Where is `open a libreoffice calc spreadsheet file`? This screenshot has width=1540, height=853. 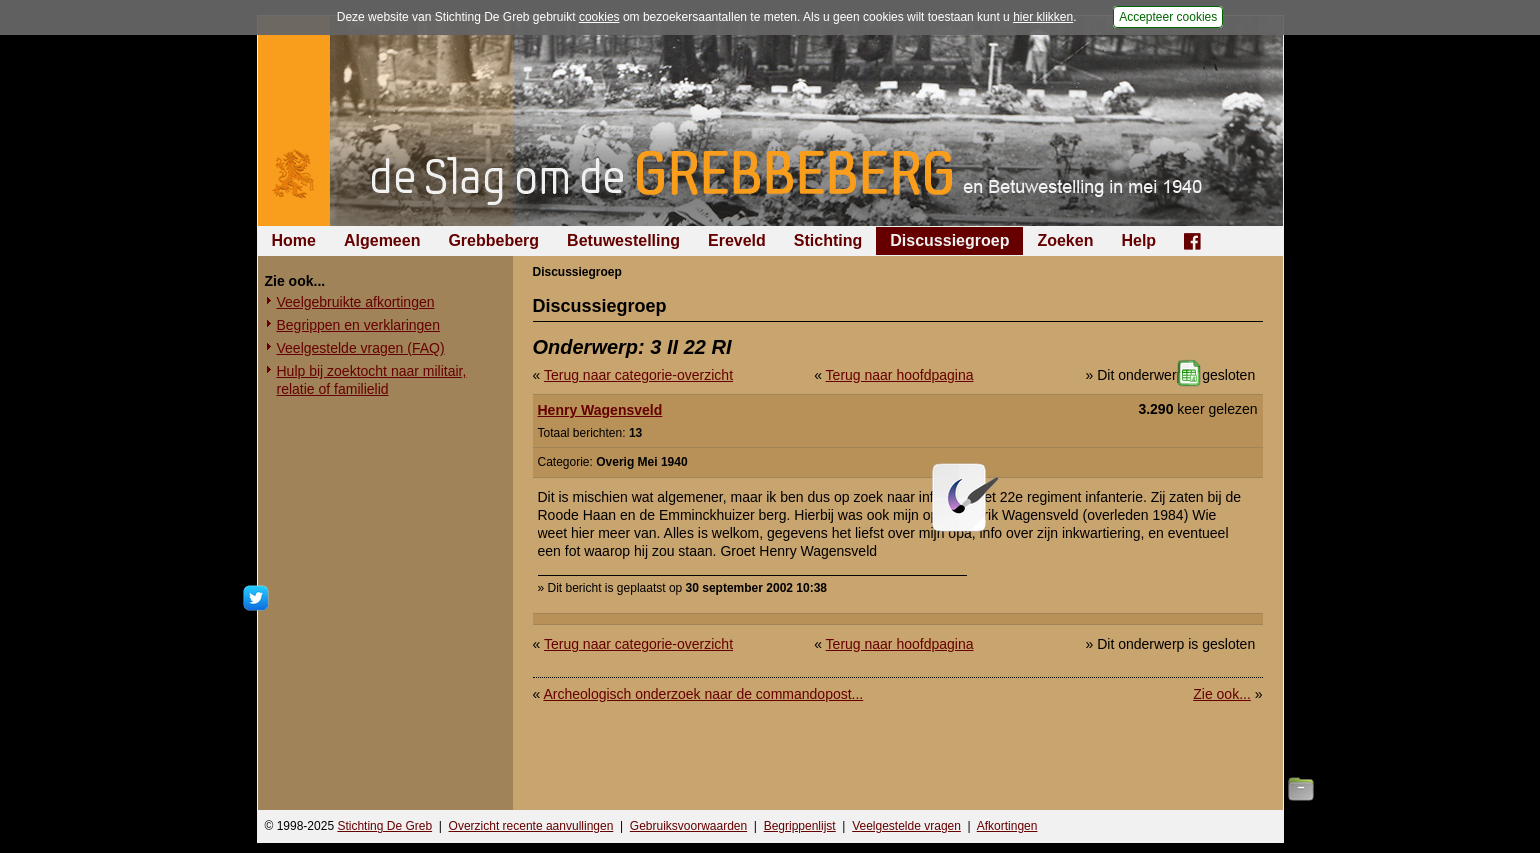 open a libreoffice calc spreadsheet file is located at coordinates (1189, 373).